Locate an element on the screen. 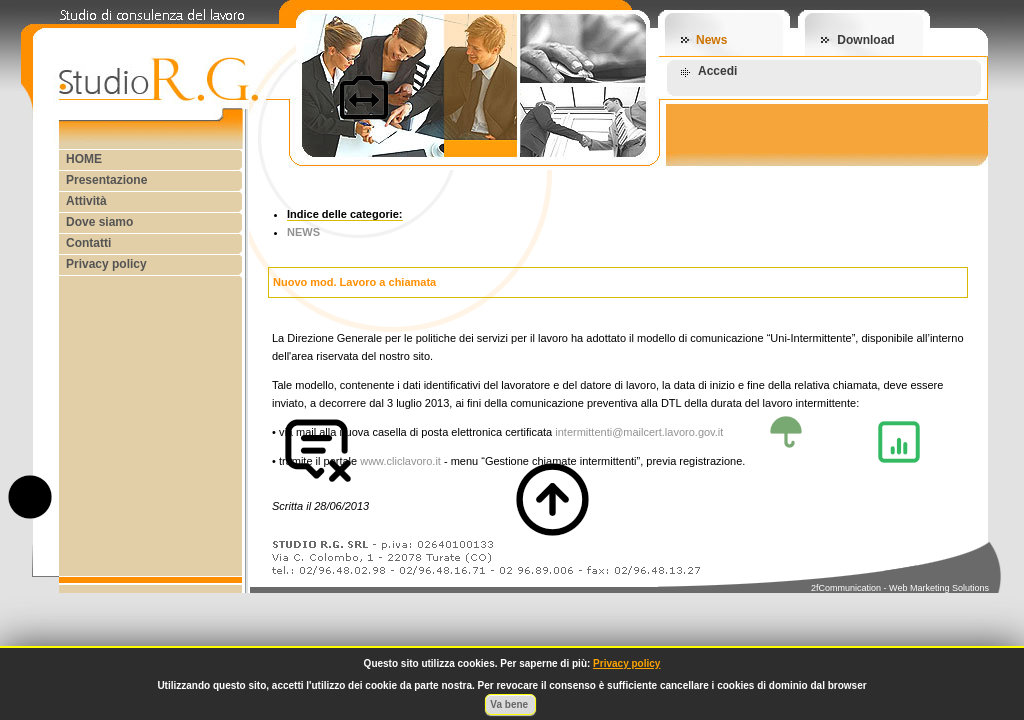 The image size is (1024, 720). align content to bottom center is located at coordinates (899, 442).